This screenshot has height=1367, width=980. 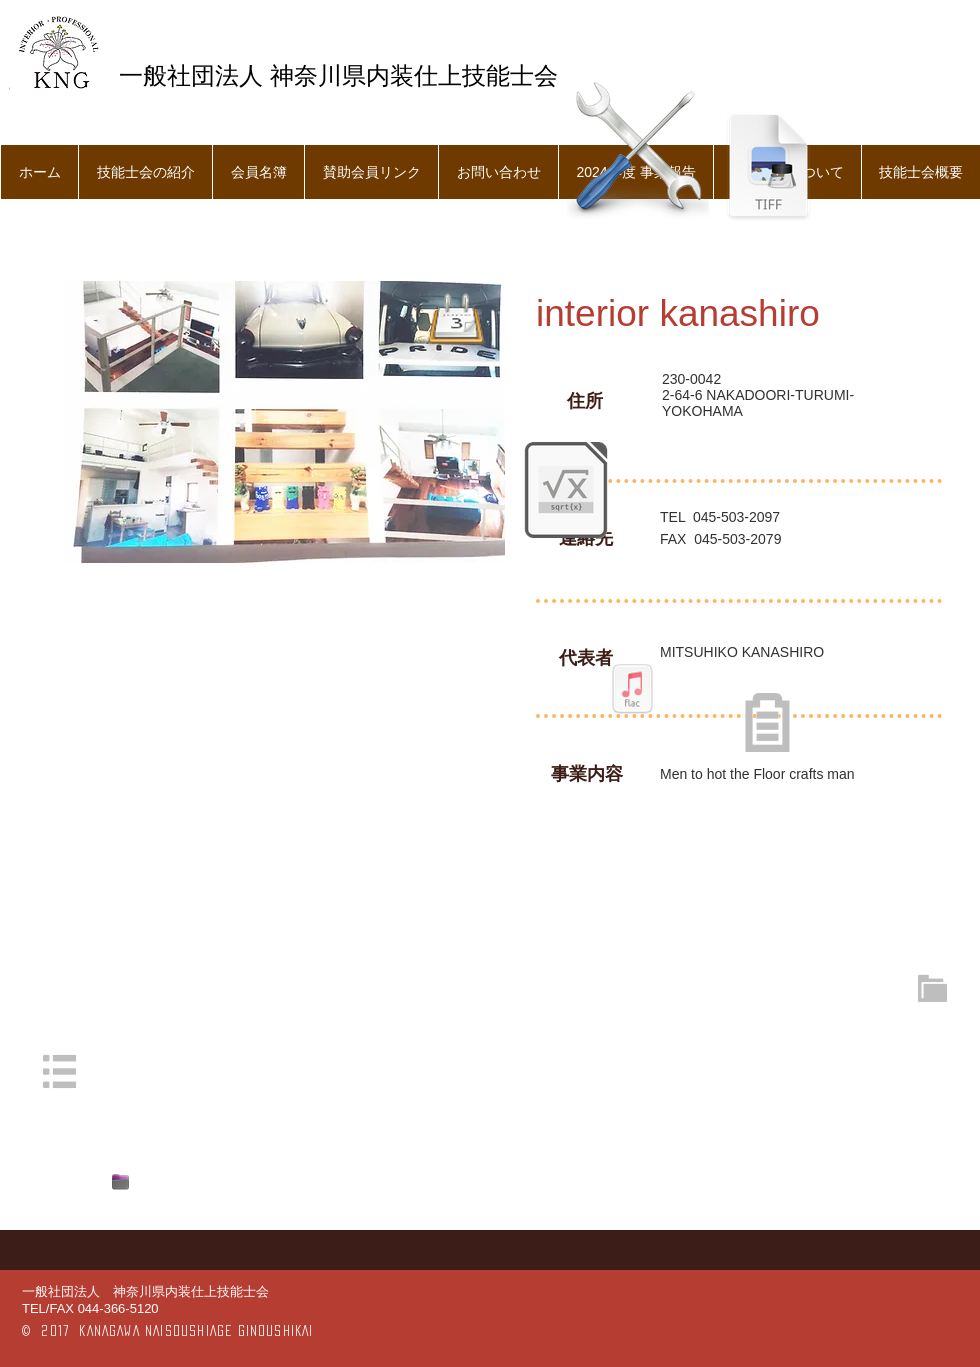 What do you see at coordinates (59, 1071) in the screenshot?
I see `switch to list view` at bounding box center [59, 1071].